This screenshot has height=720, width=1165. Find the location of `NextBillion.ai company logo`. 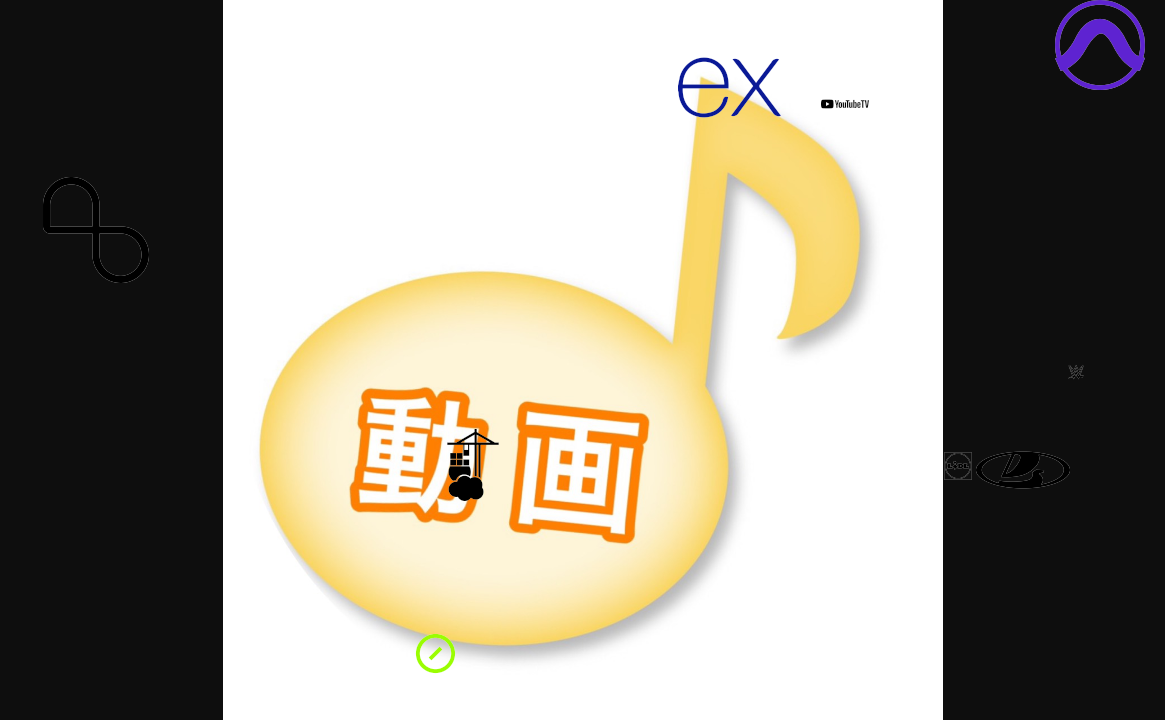

NextBillion.ai company logo is located at coordinates (96, 230).